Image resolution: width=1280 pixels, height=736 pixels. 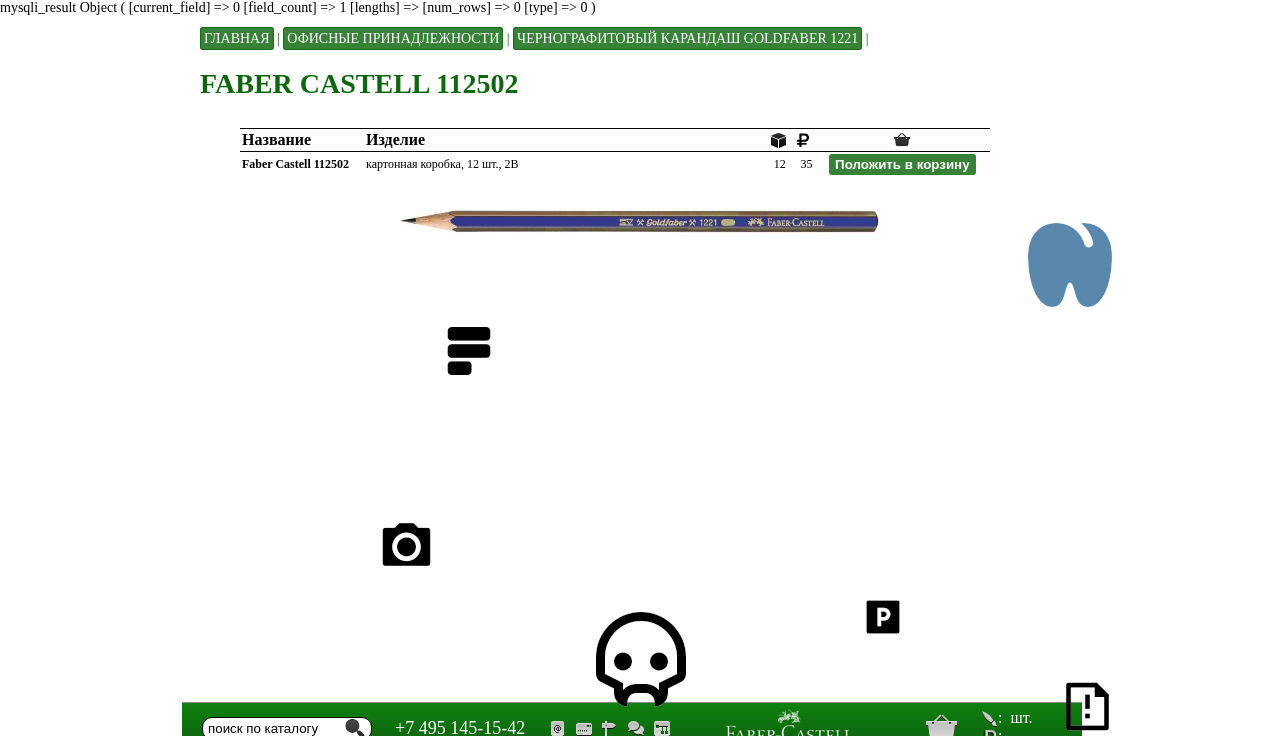 I want to click on Formspree form backend service logo, so click(x=469, y=351).